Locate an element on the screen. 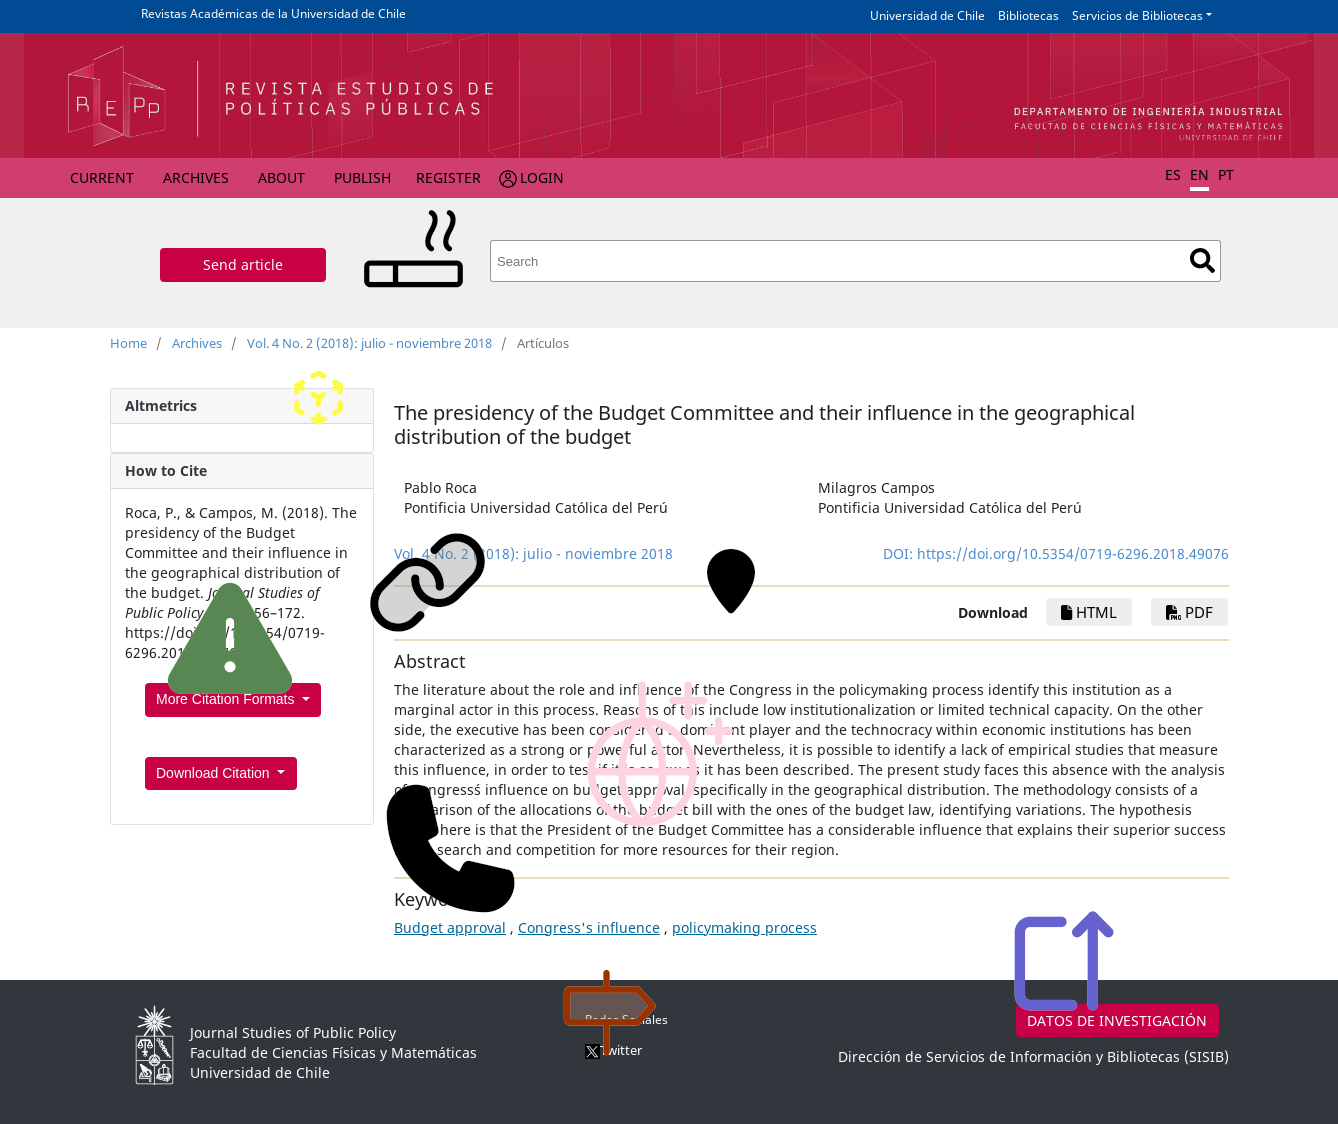  indicates a warning or alert that requires attention is located at coordinates (230, 637).